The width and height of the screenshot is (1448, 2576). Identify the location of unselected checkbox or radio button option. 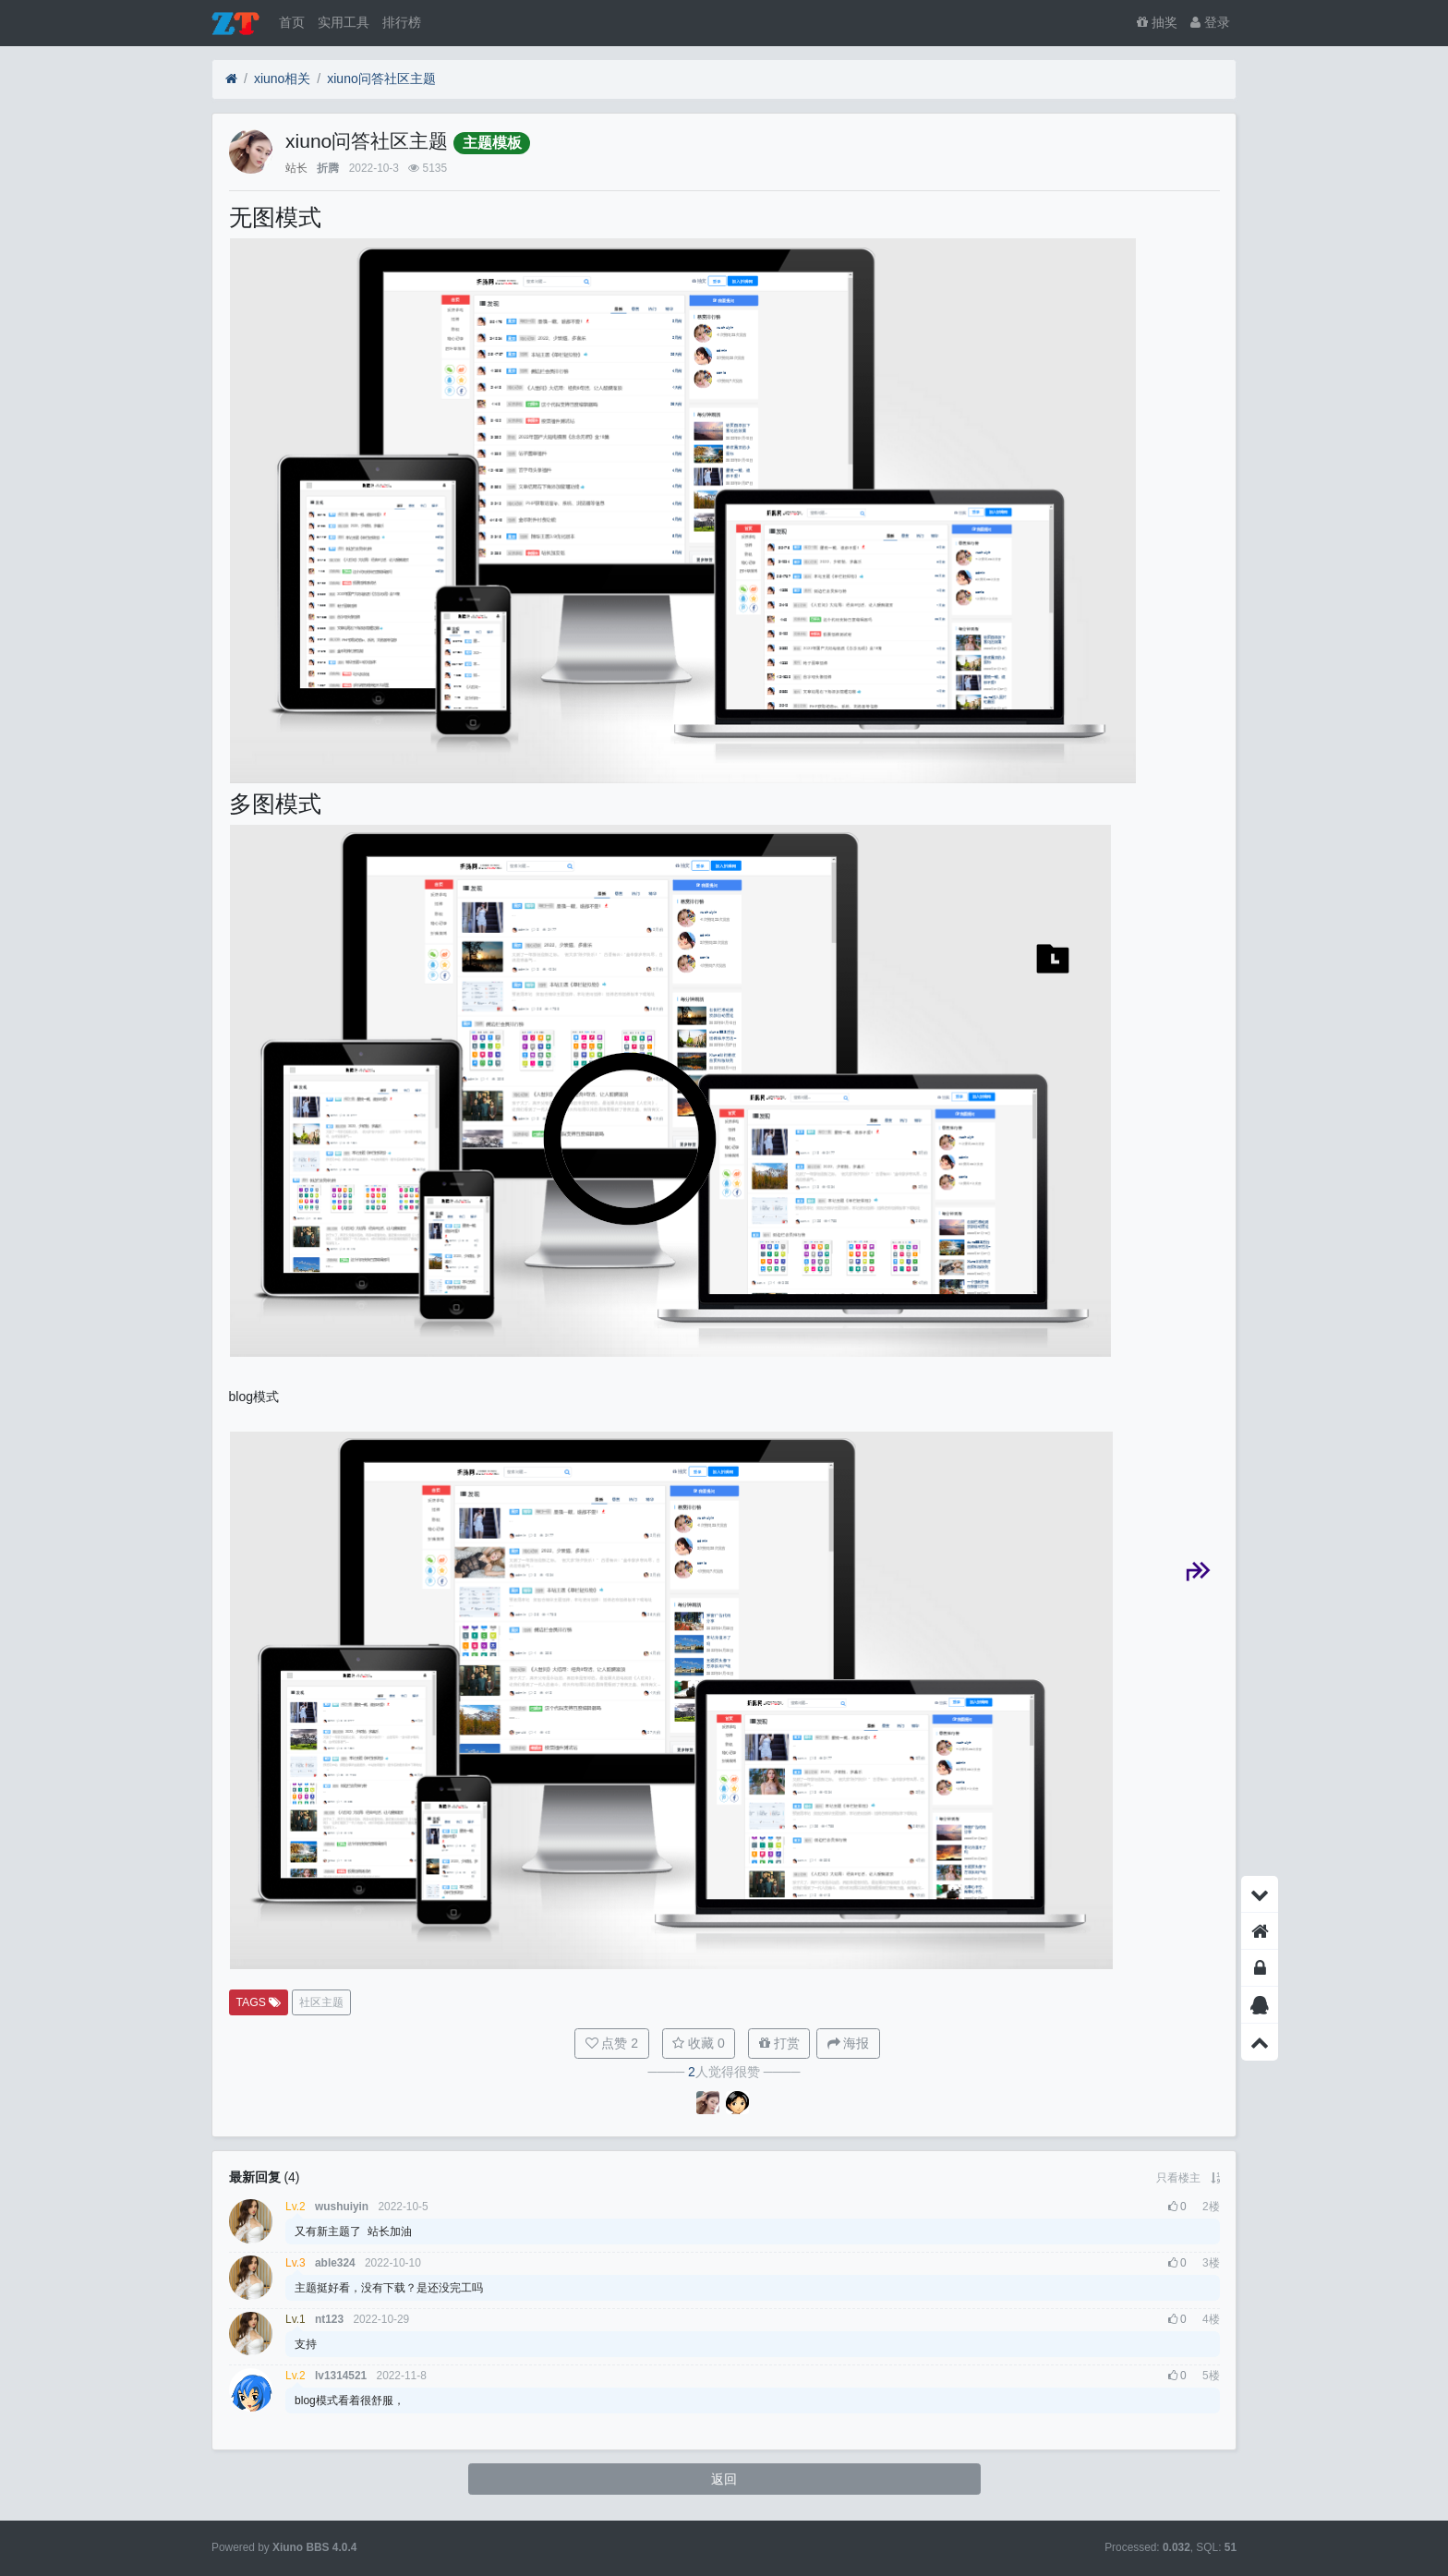
(630, 1139).